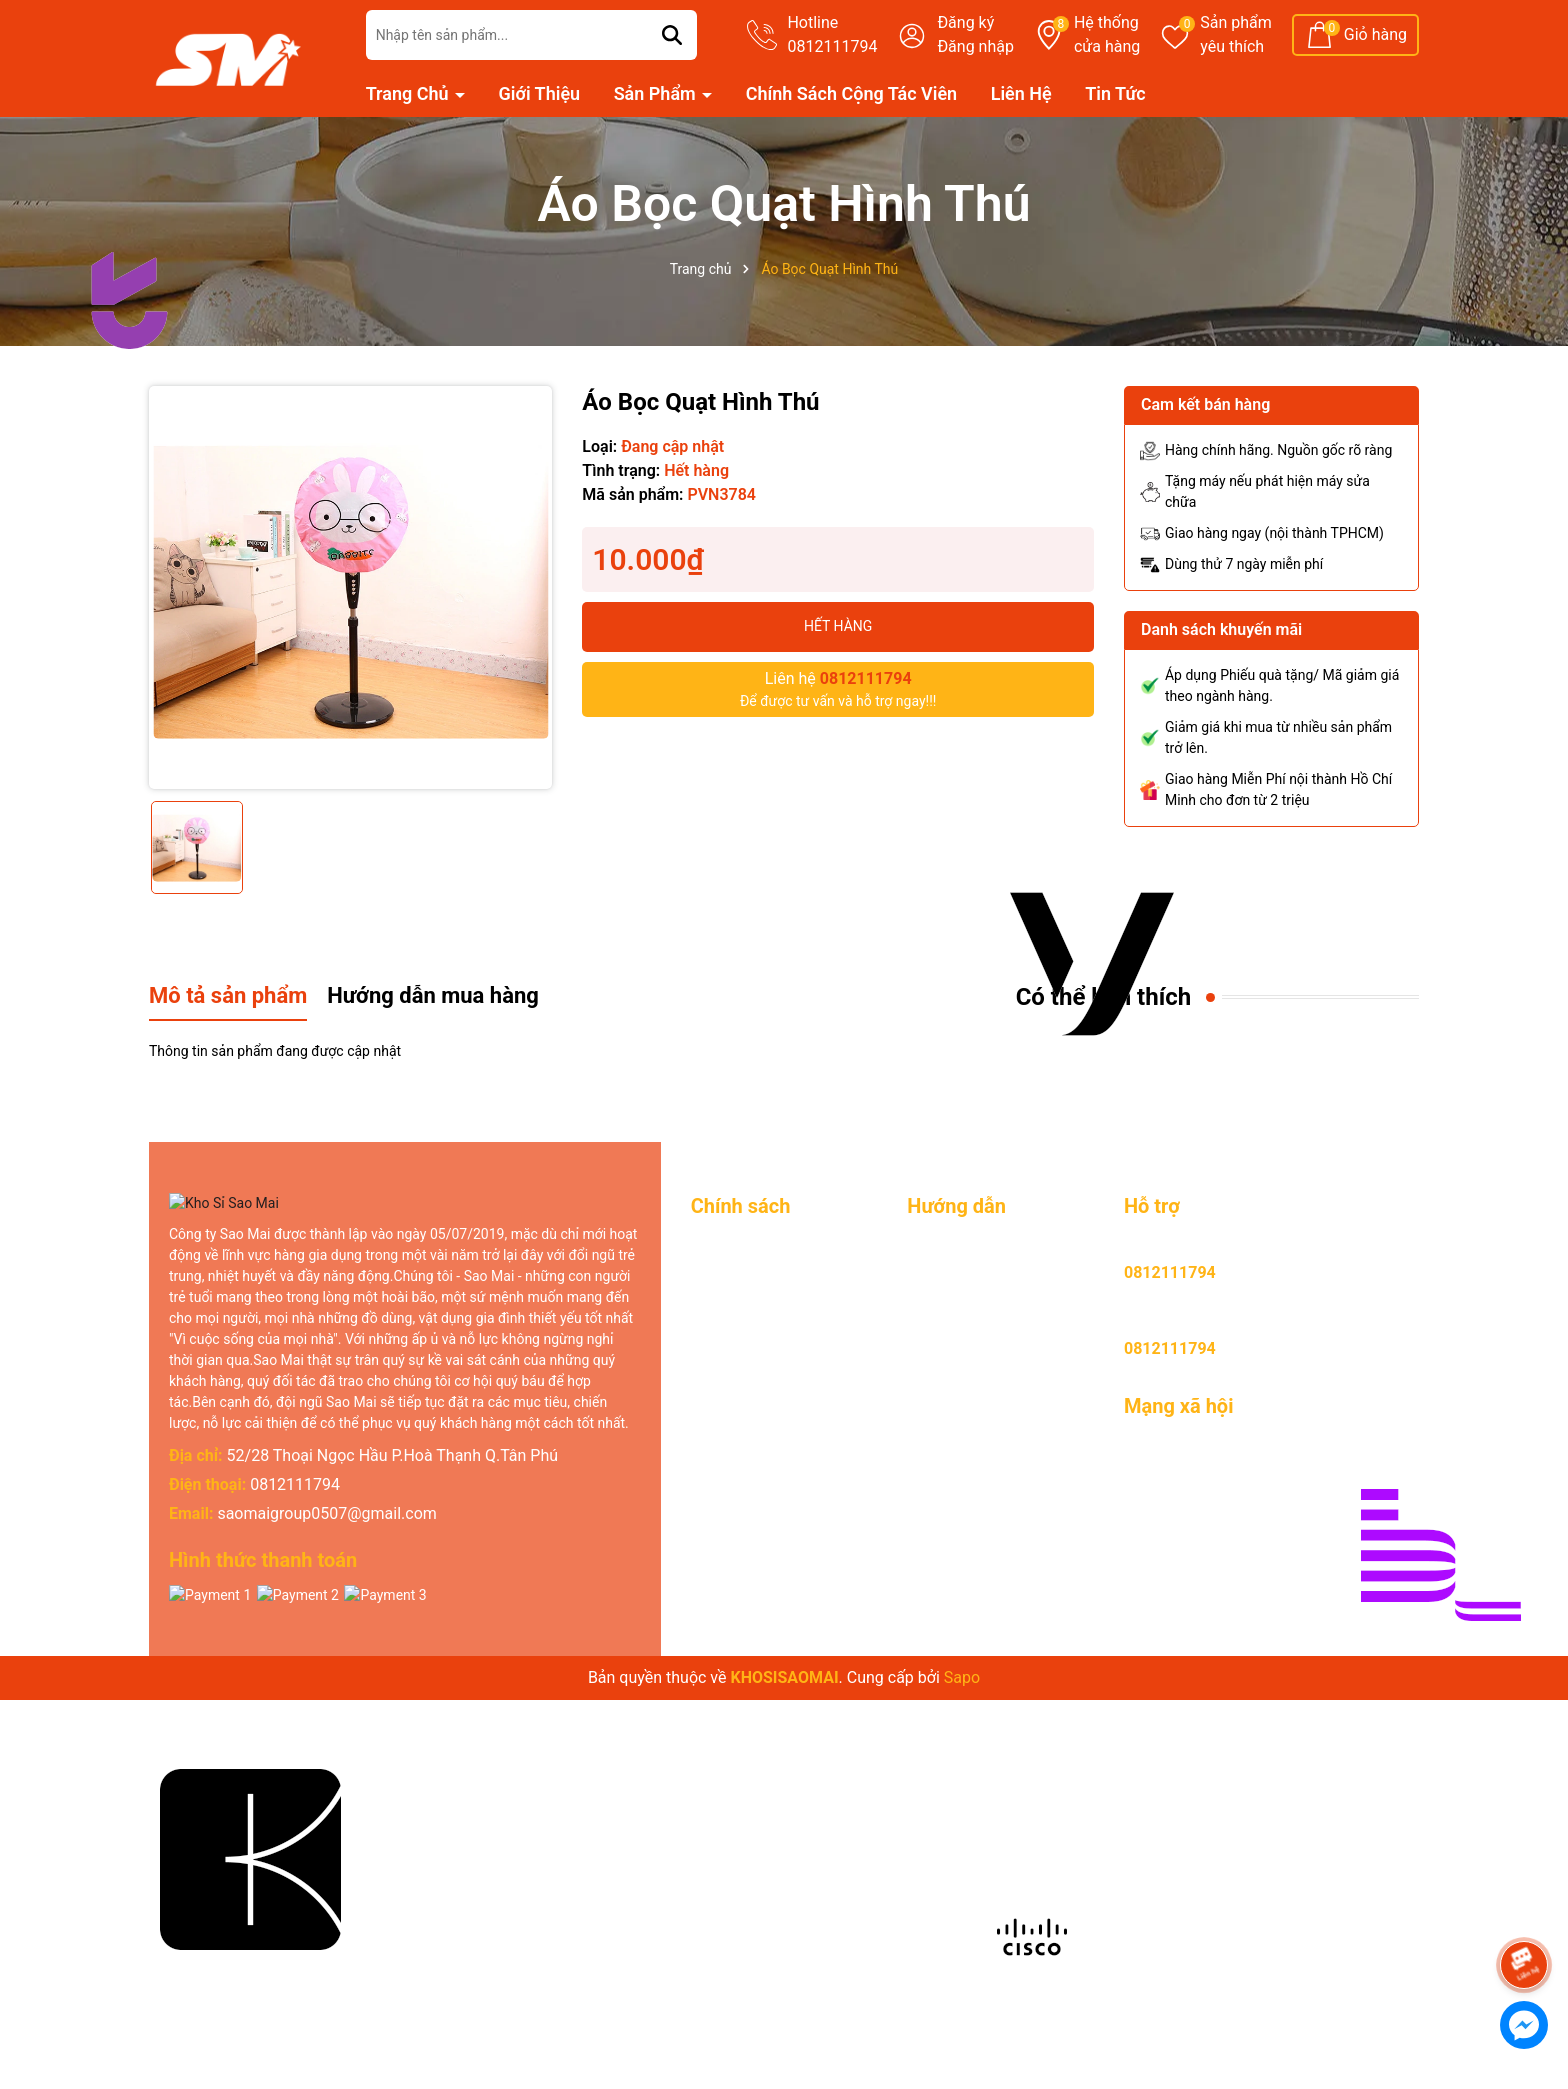 This screenshot has width=1568, height=2089. Describe the element at coordinates (250, 1859) in the screenshot. I see `kaniko container build tool logo` at that location.